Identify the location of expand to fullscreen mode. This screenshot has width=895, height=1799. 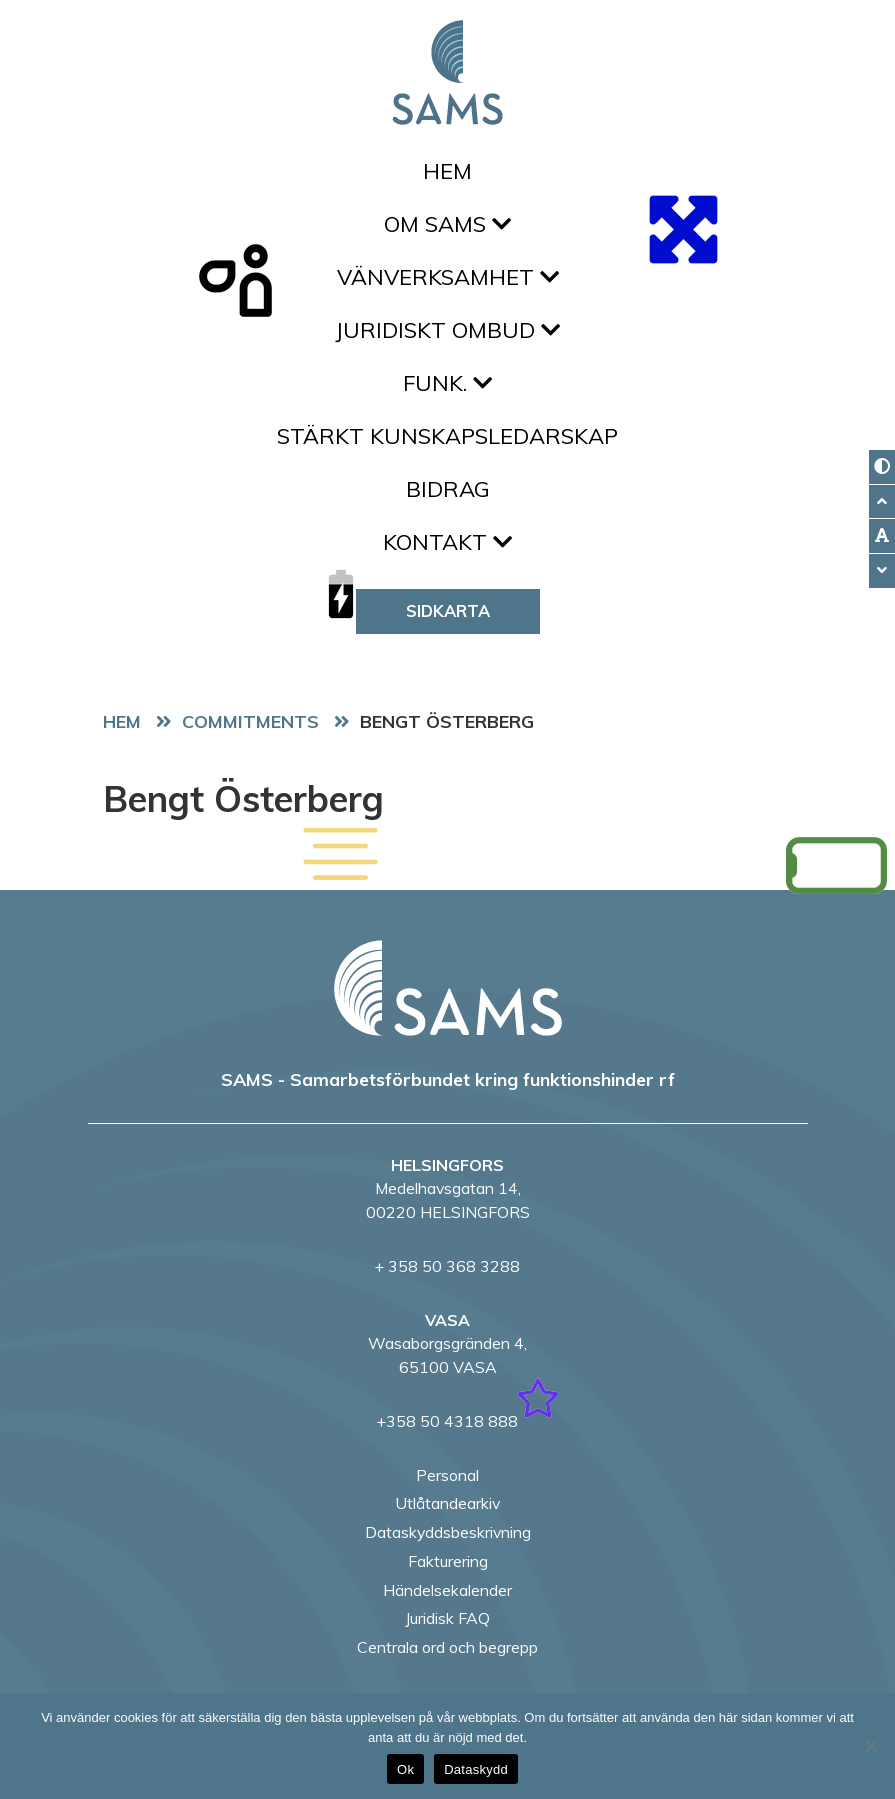
(683, 229).